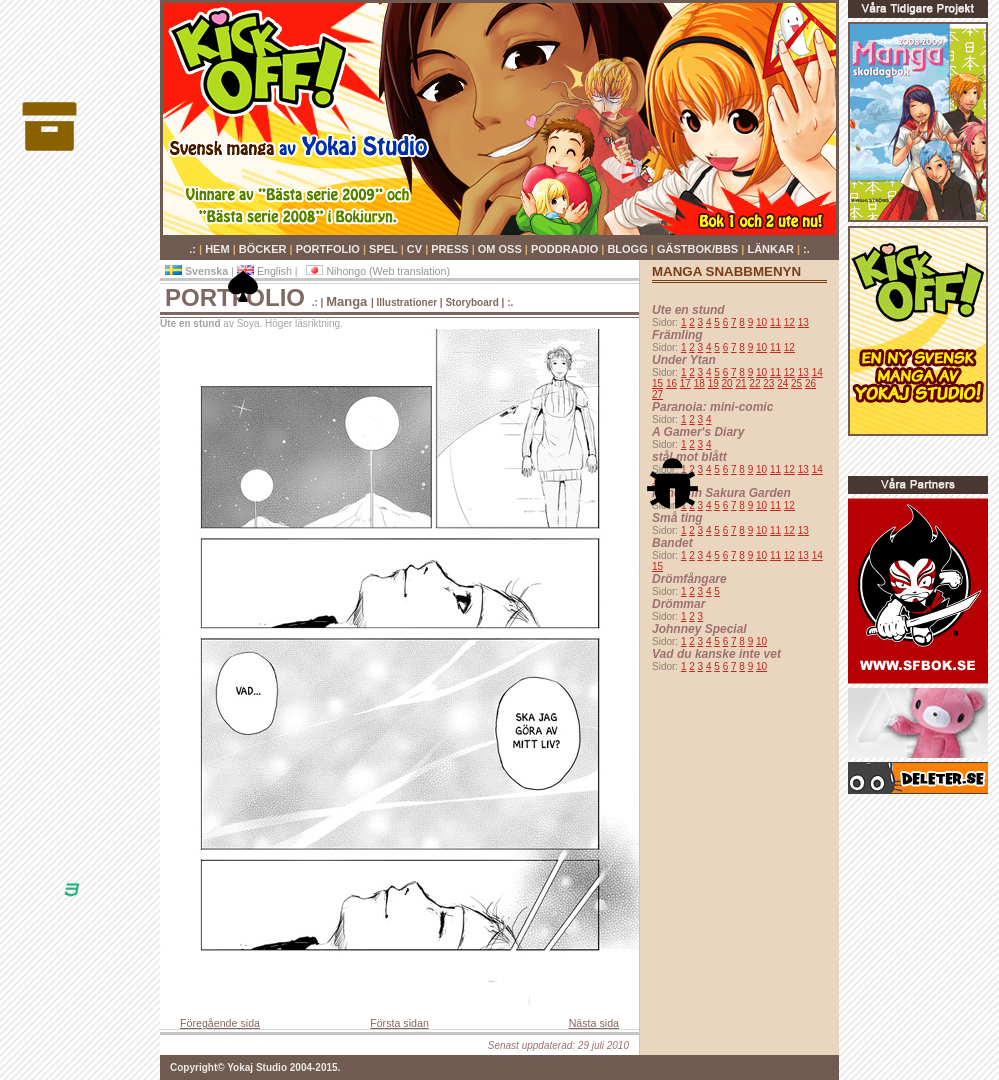  I want to click on CSS3 stylesheet language logo, so click(72, 890).